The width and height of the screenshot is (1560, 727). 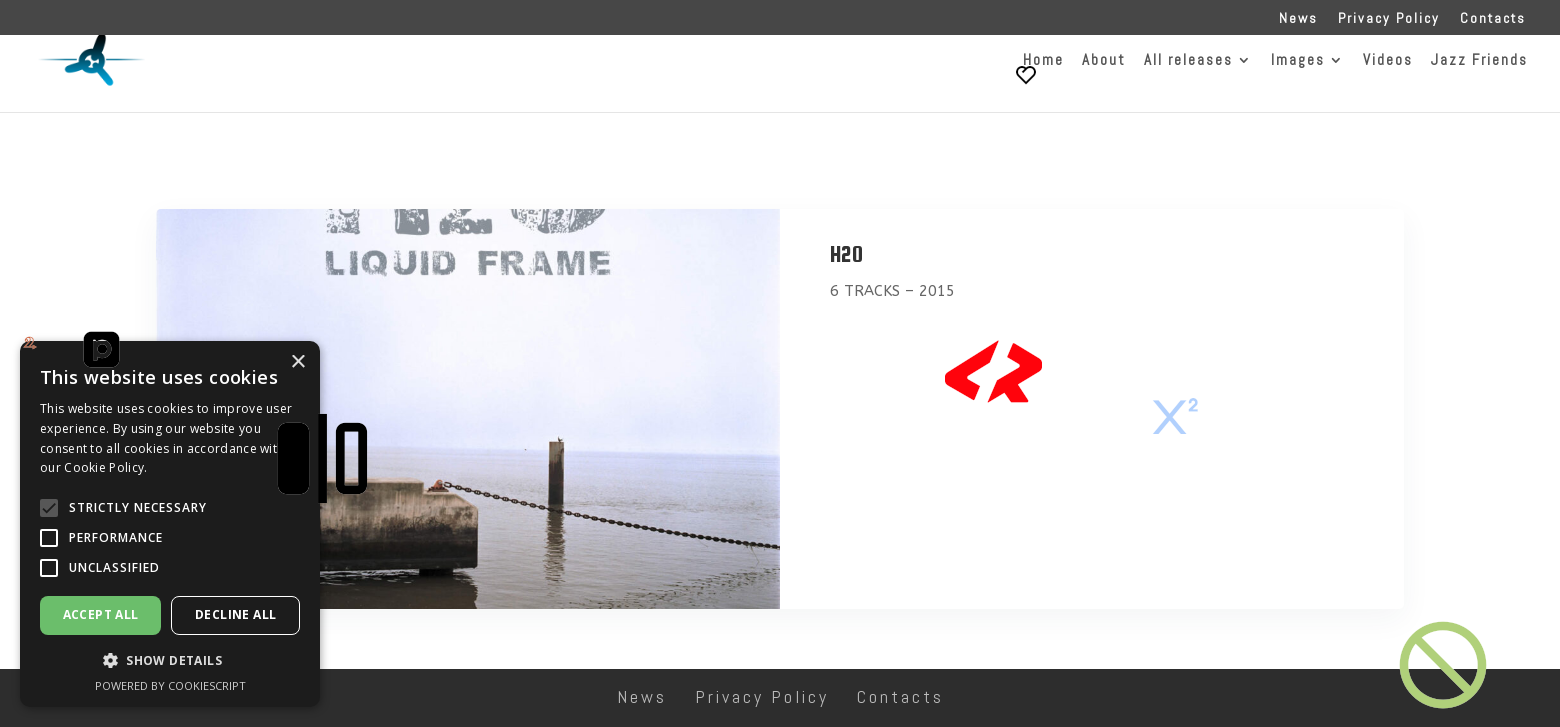 What do you see at coordinates (30, 343) in the screenshot?
I see `draft2digital publishing platform logo` at bounding box center [30, 343].